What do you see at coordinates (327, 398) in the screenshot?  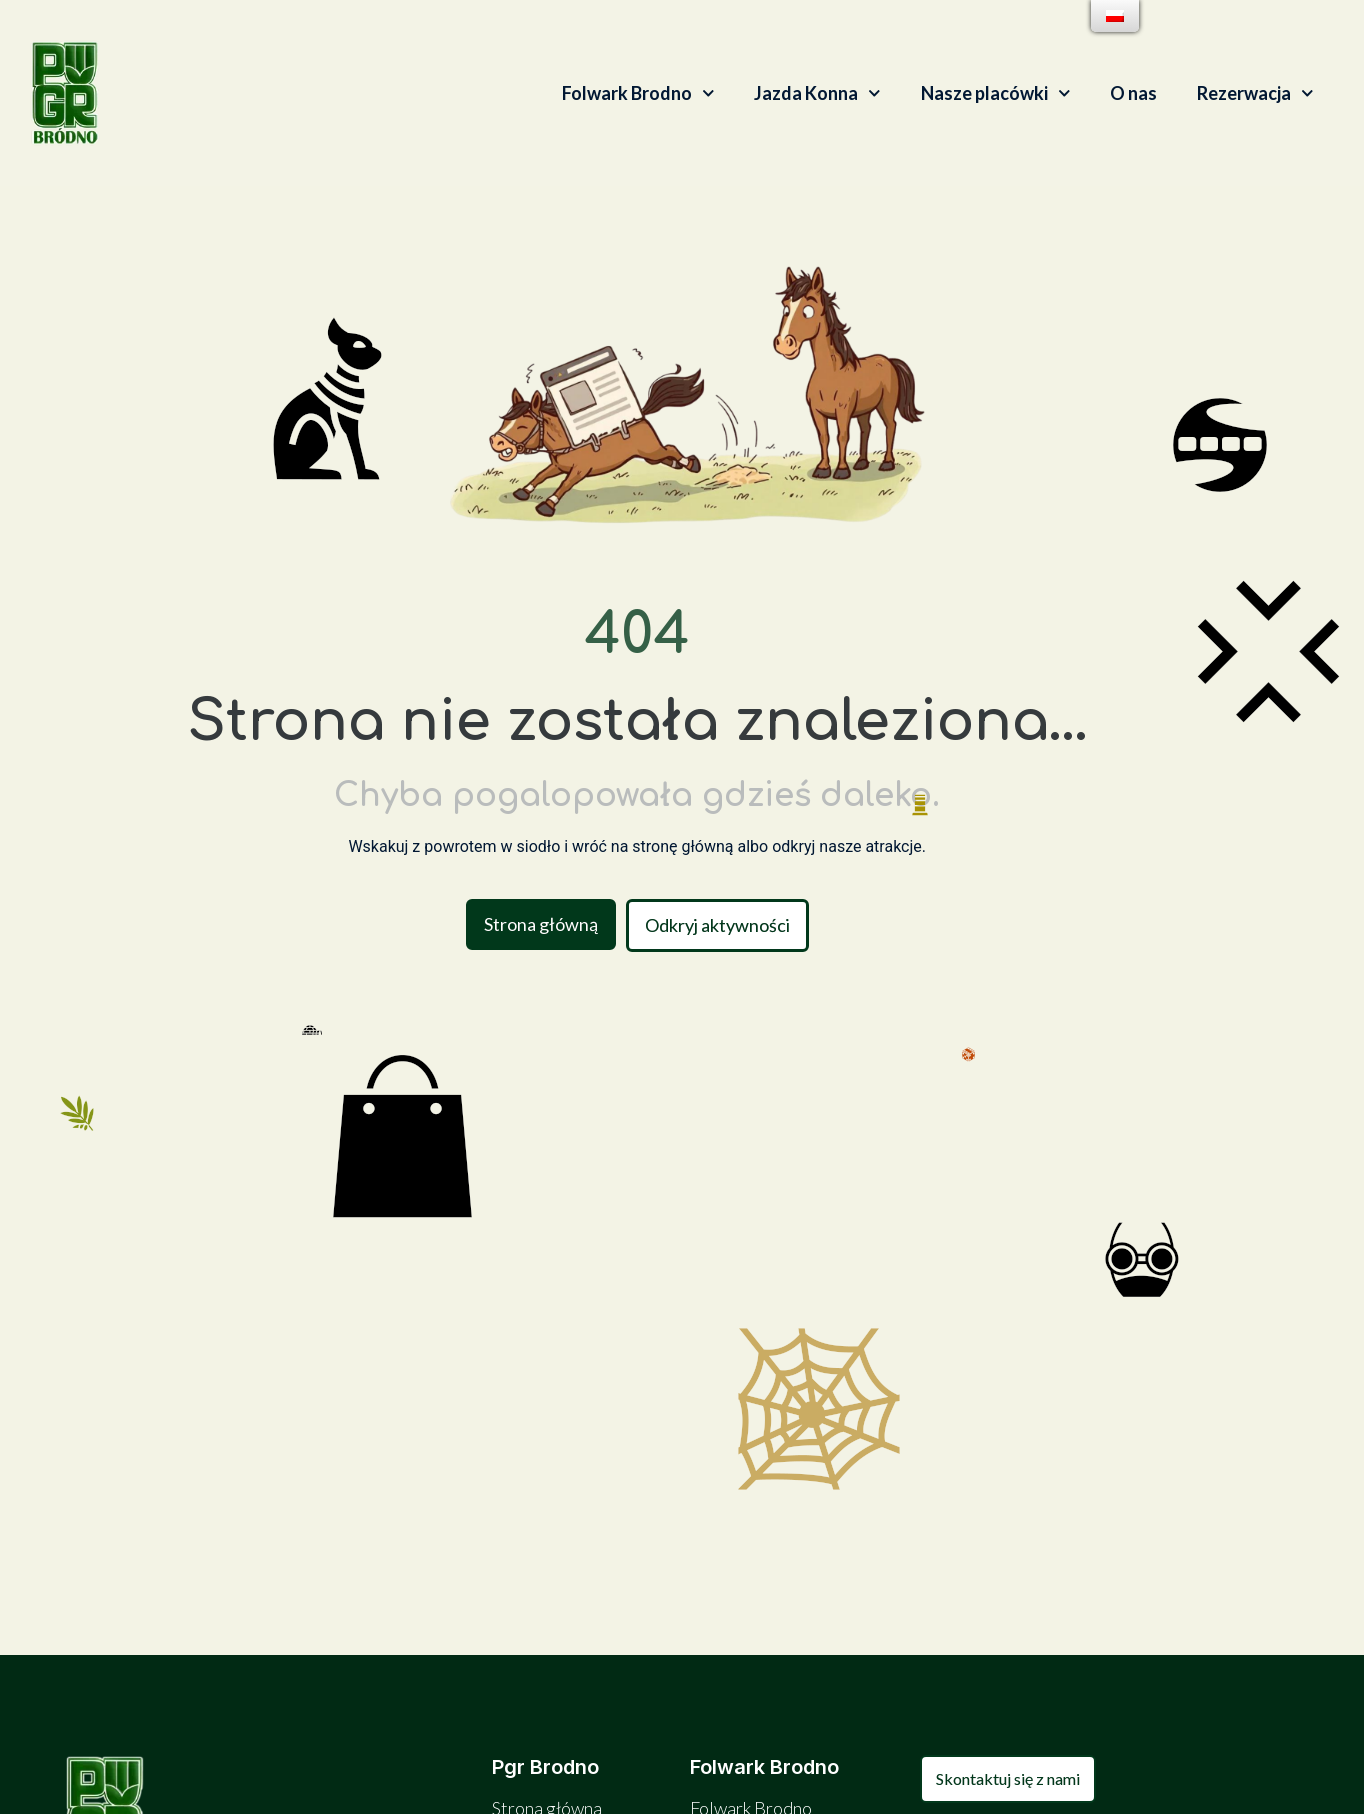 I see `access Egyptian mythology content or games` at bounding box center [327, 398].